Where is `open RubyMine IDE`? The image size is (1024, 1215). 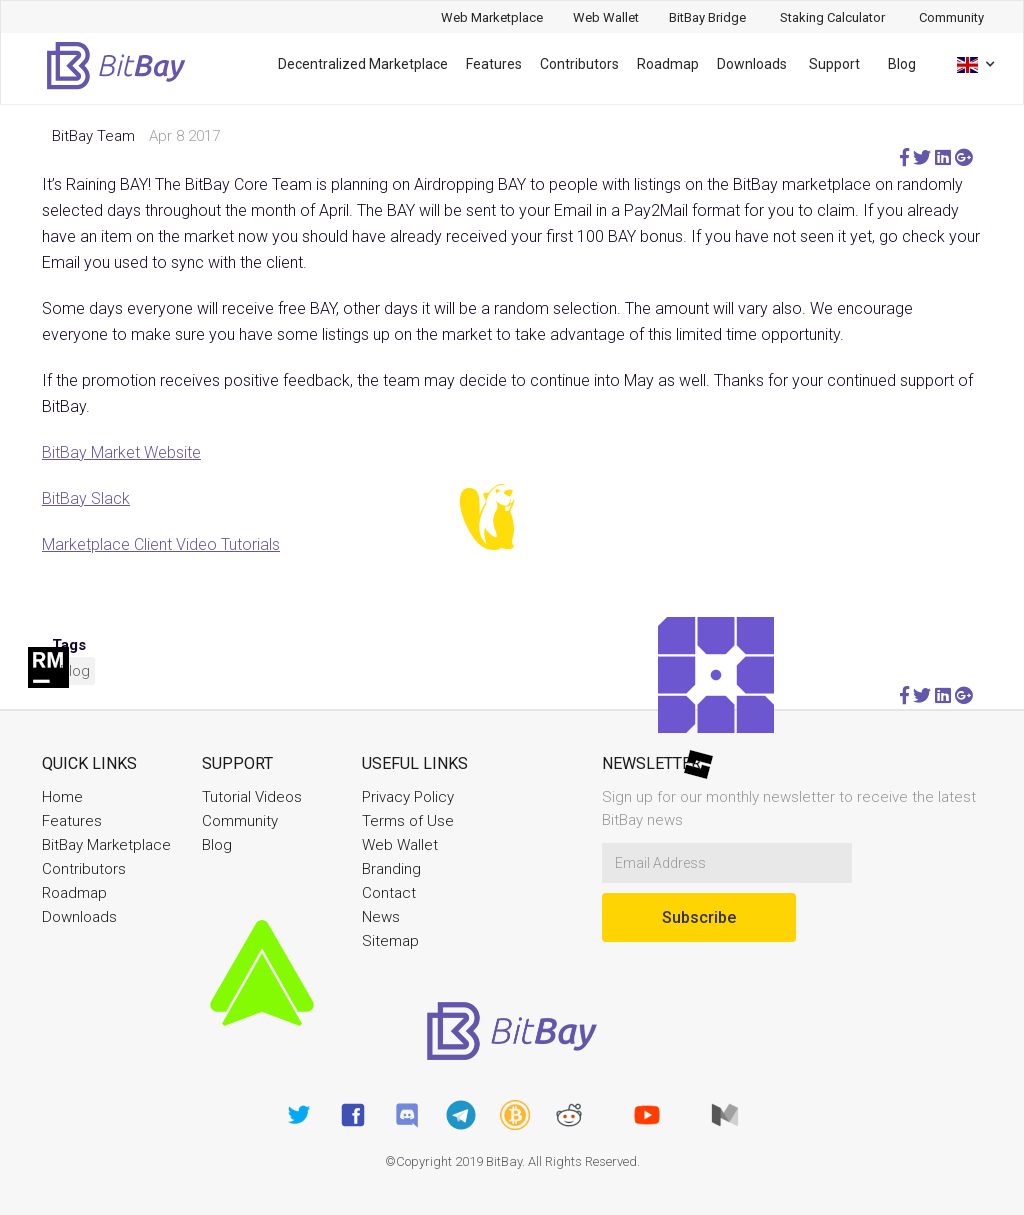 open RubyMine IDE is located at coordinates (48, 667).